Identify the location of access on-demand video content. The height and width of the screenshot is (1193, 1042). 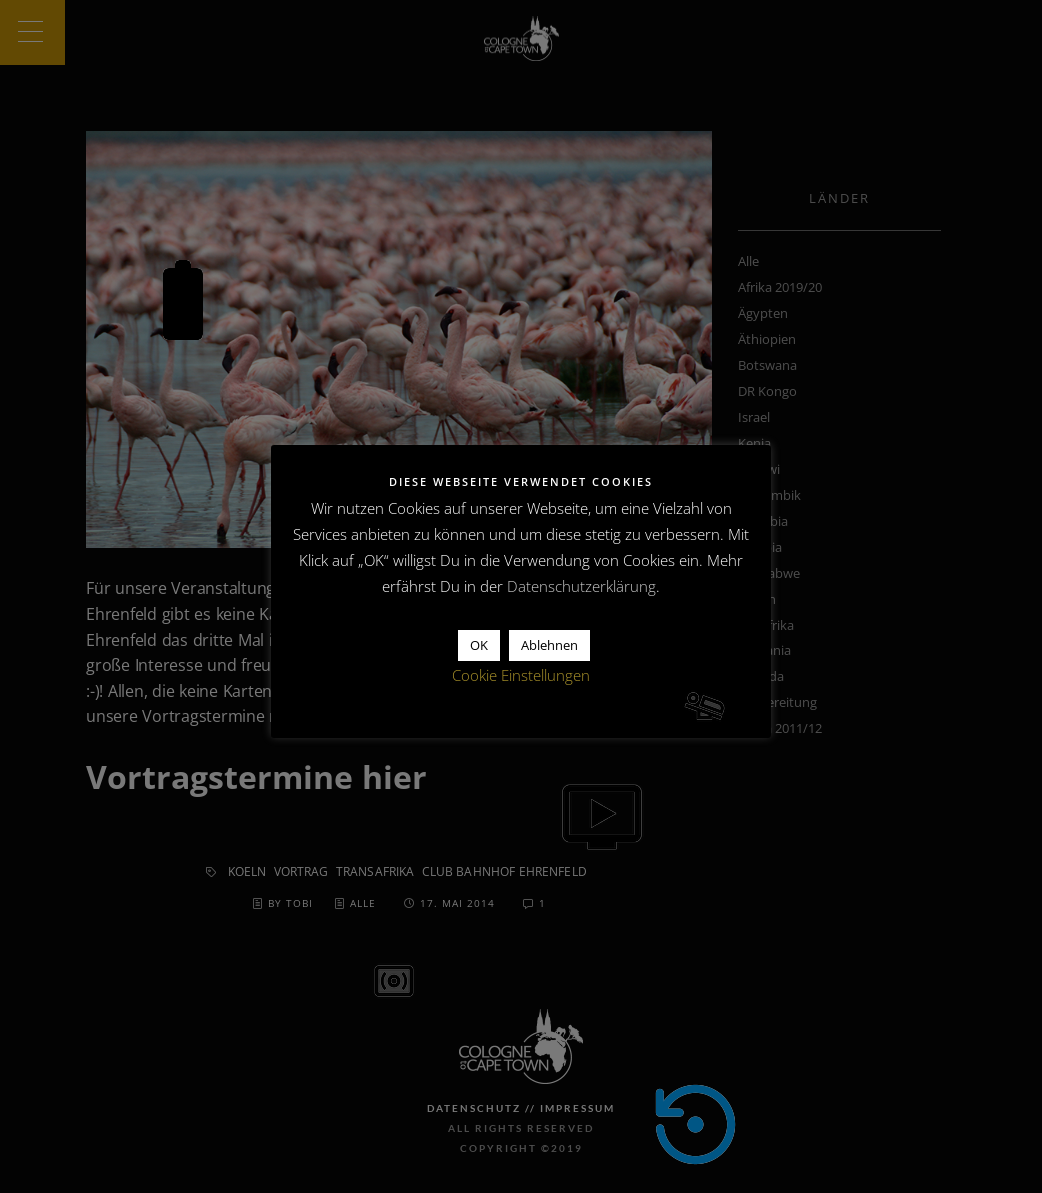
(602, 817).